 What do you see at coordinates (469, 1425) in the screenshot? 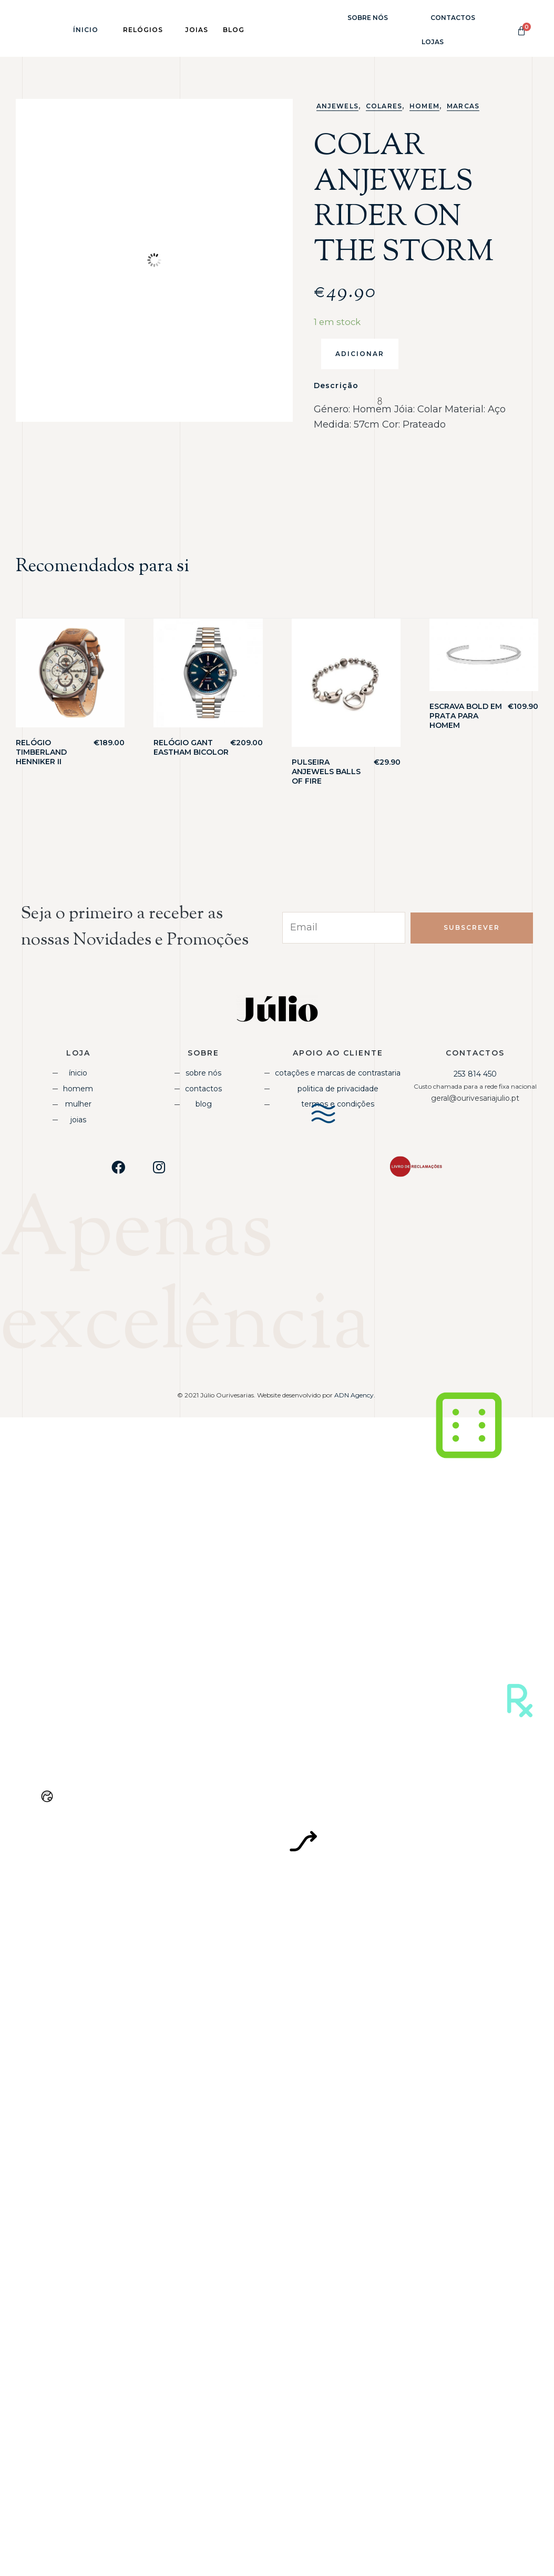
I see `randomize or shuffle content` at bounding box center [469, 1425].